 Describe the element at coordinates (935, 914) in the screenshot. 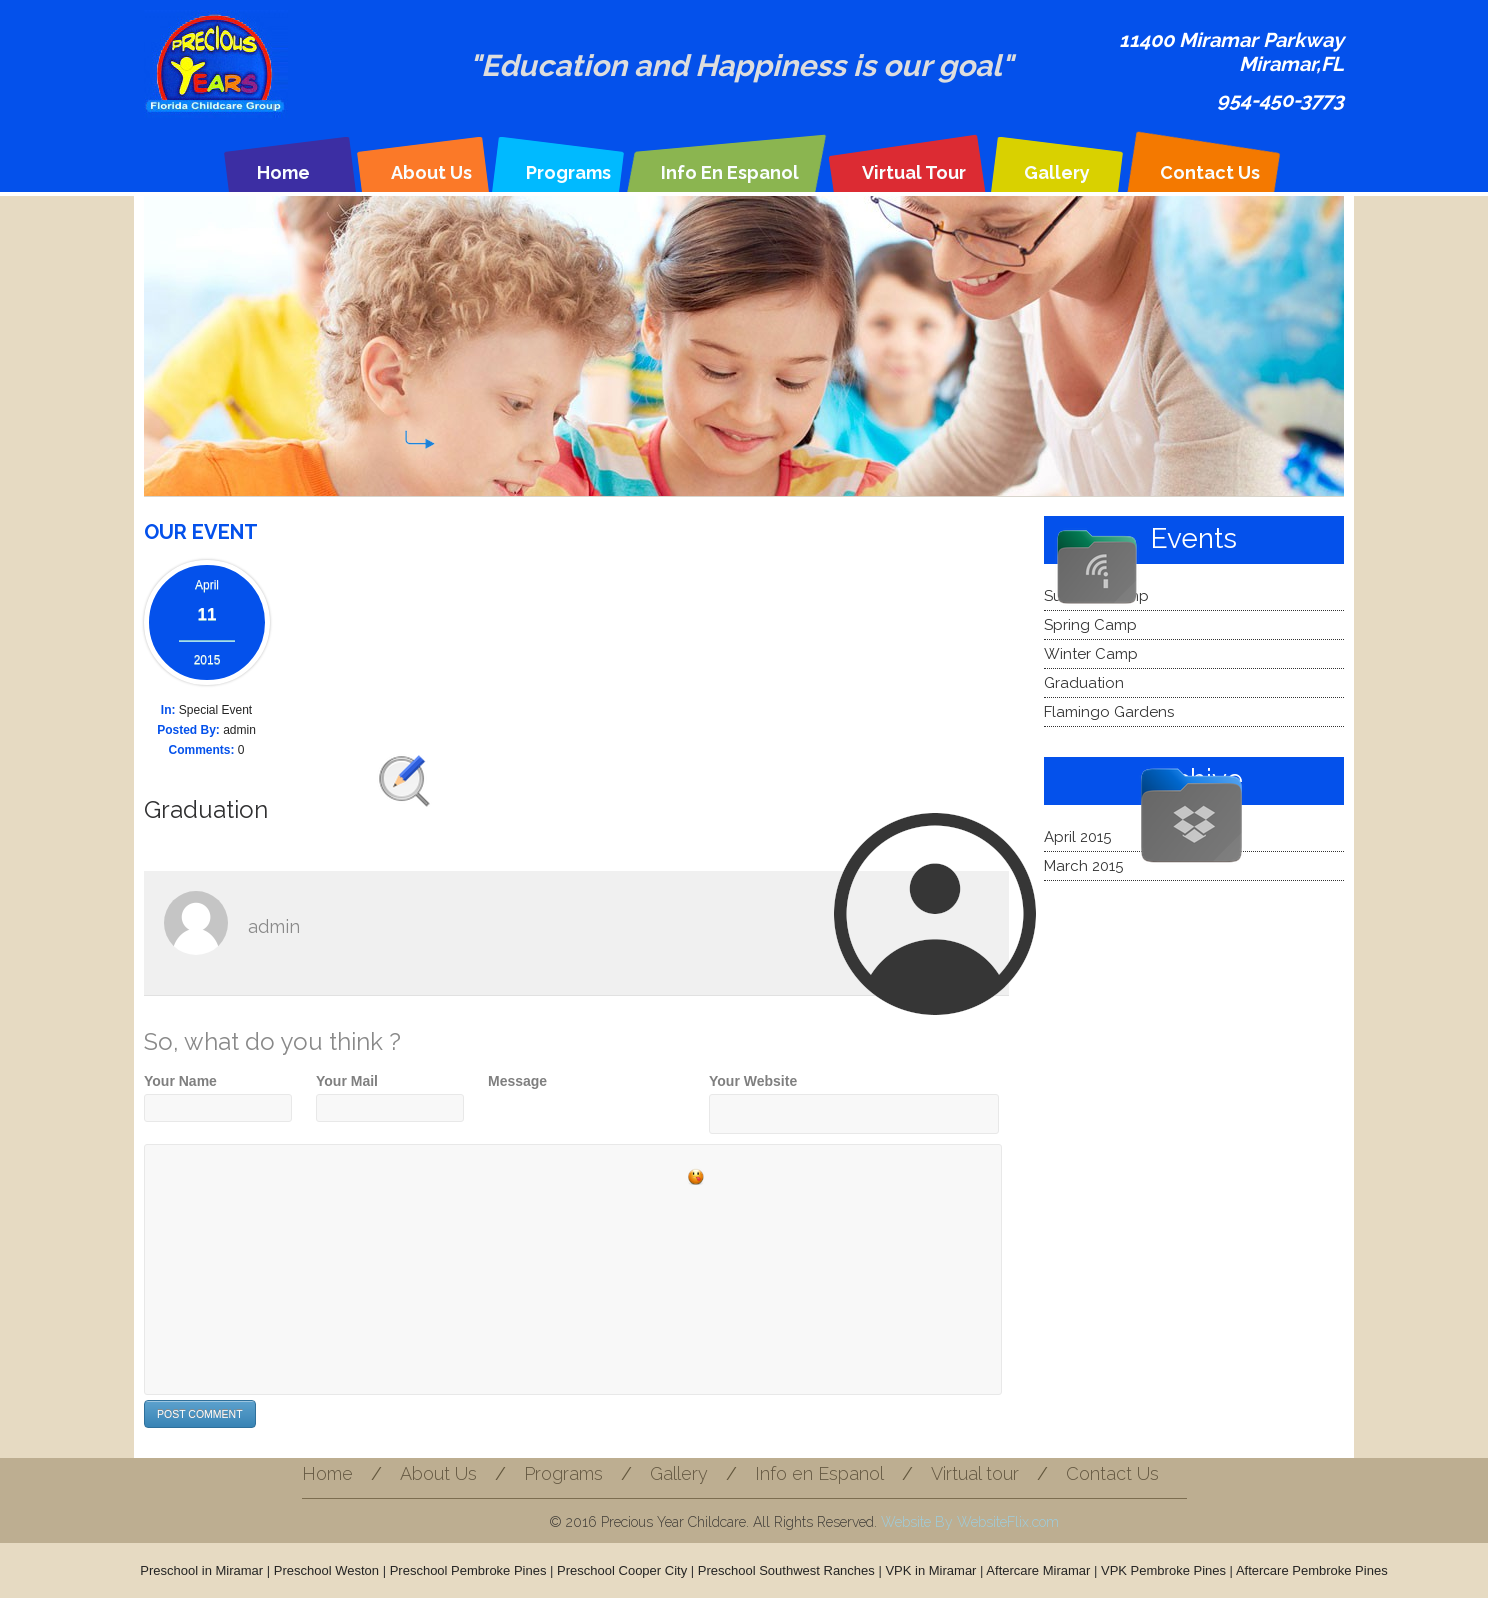

I see `view user accounts or profiles` at that location.